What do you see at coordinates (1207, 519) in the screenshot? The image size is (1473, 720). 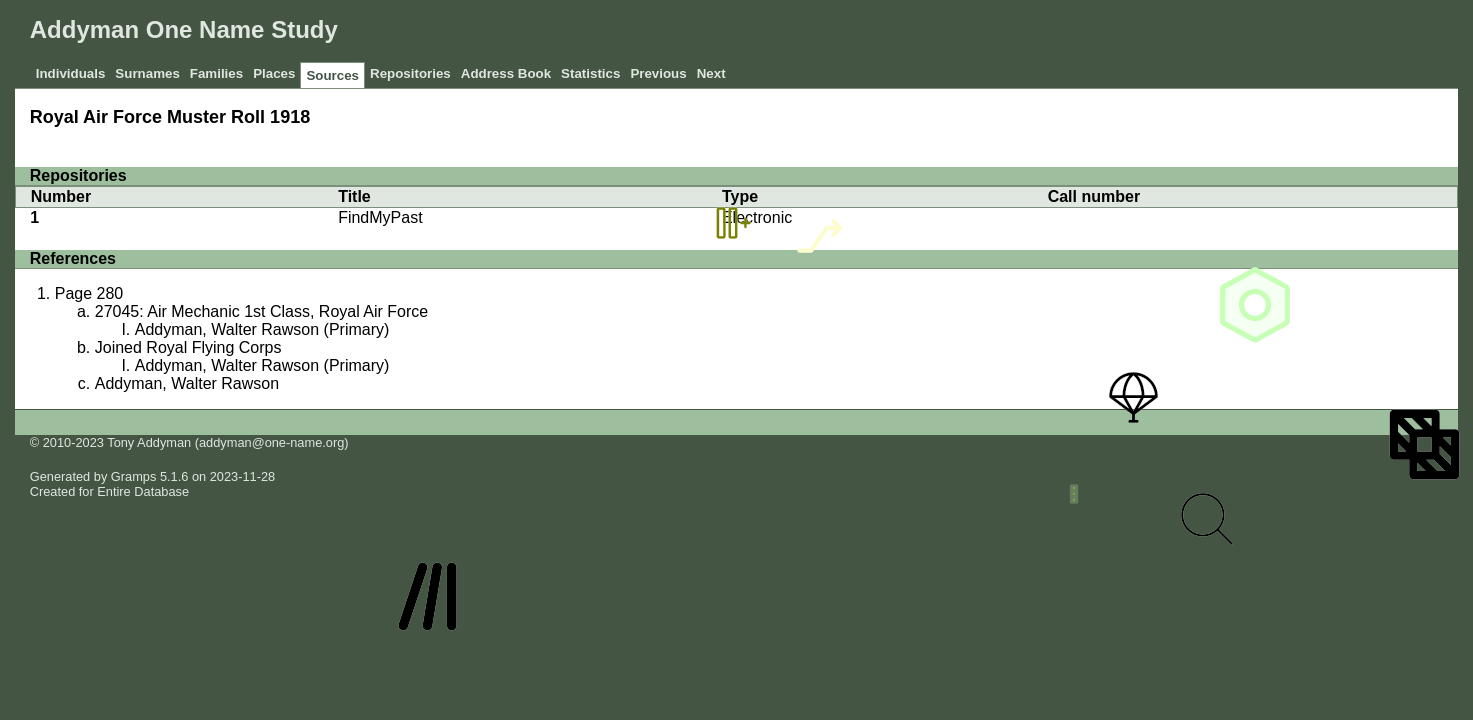 I see `search for content or items` at bounding box center [1207, 519].